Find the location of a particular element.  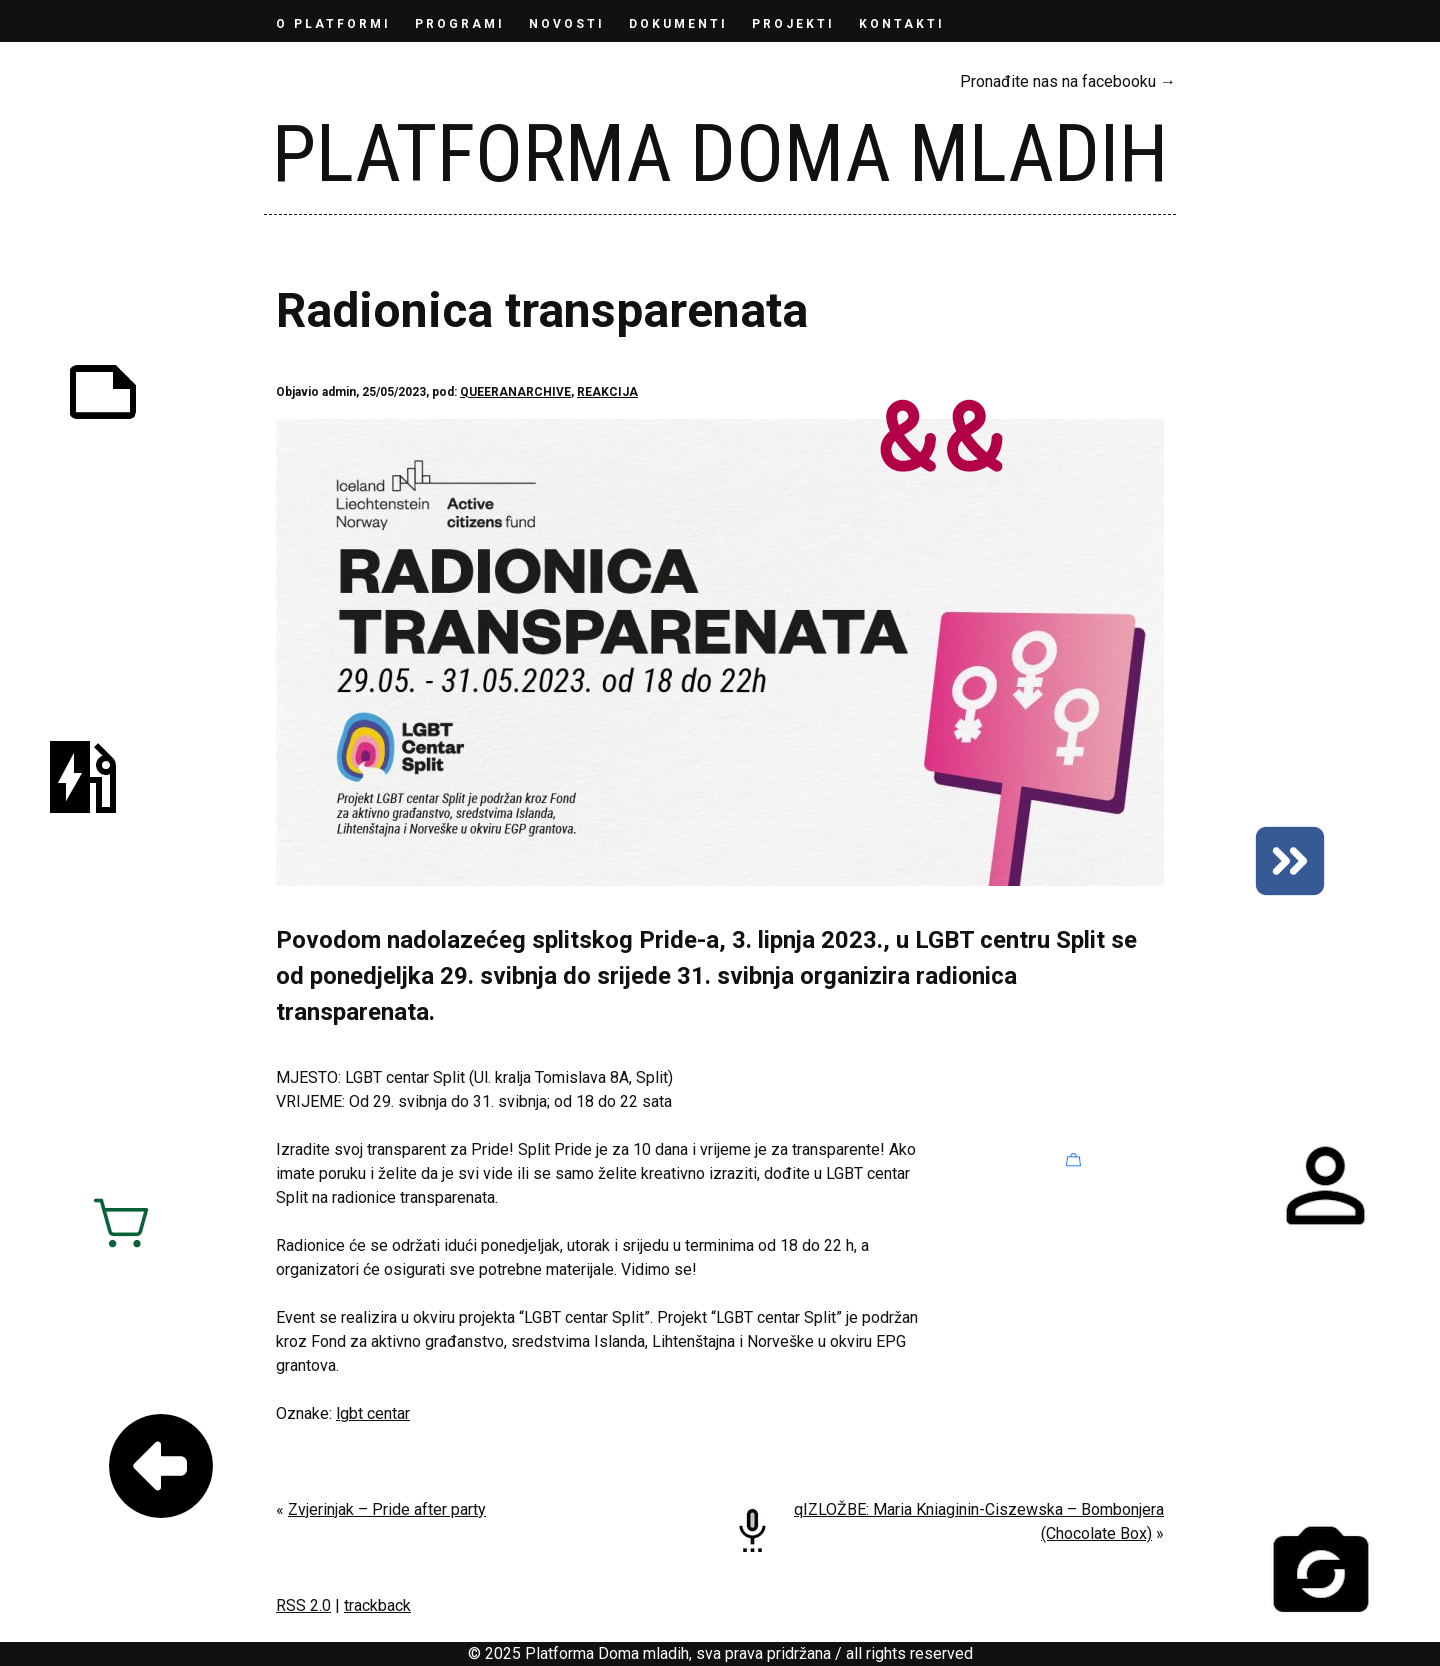

view your shopping cart is located at coordinates (122, 1223).